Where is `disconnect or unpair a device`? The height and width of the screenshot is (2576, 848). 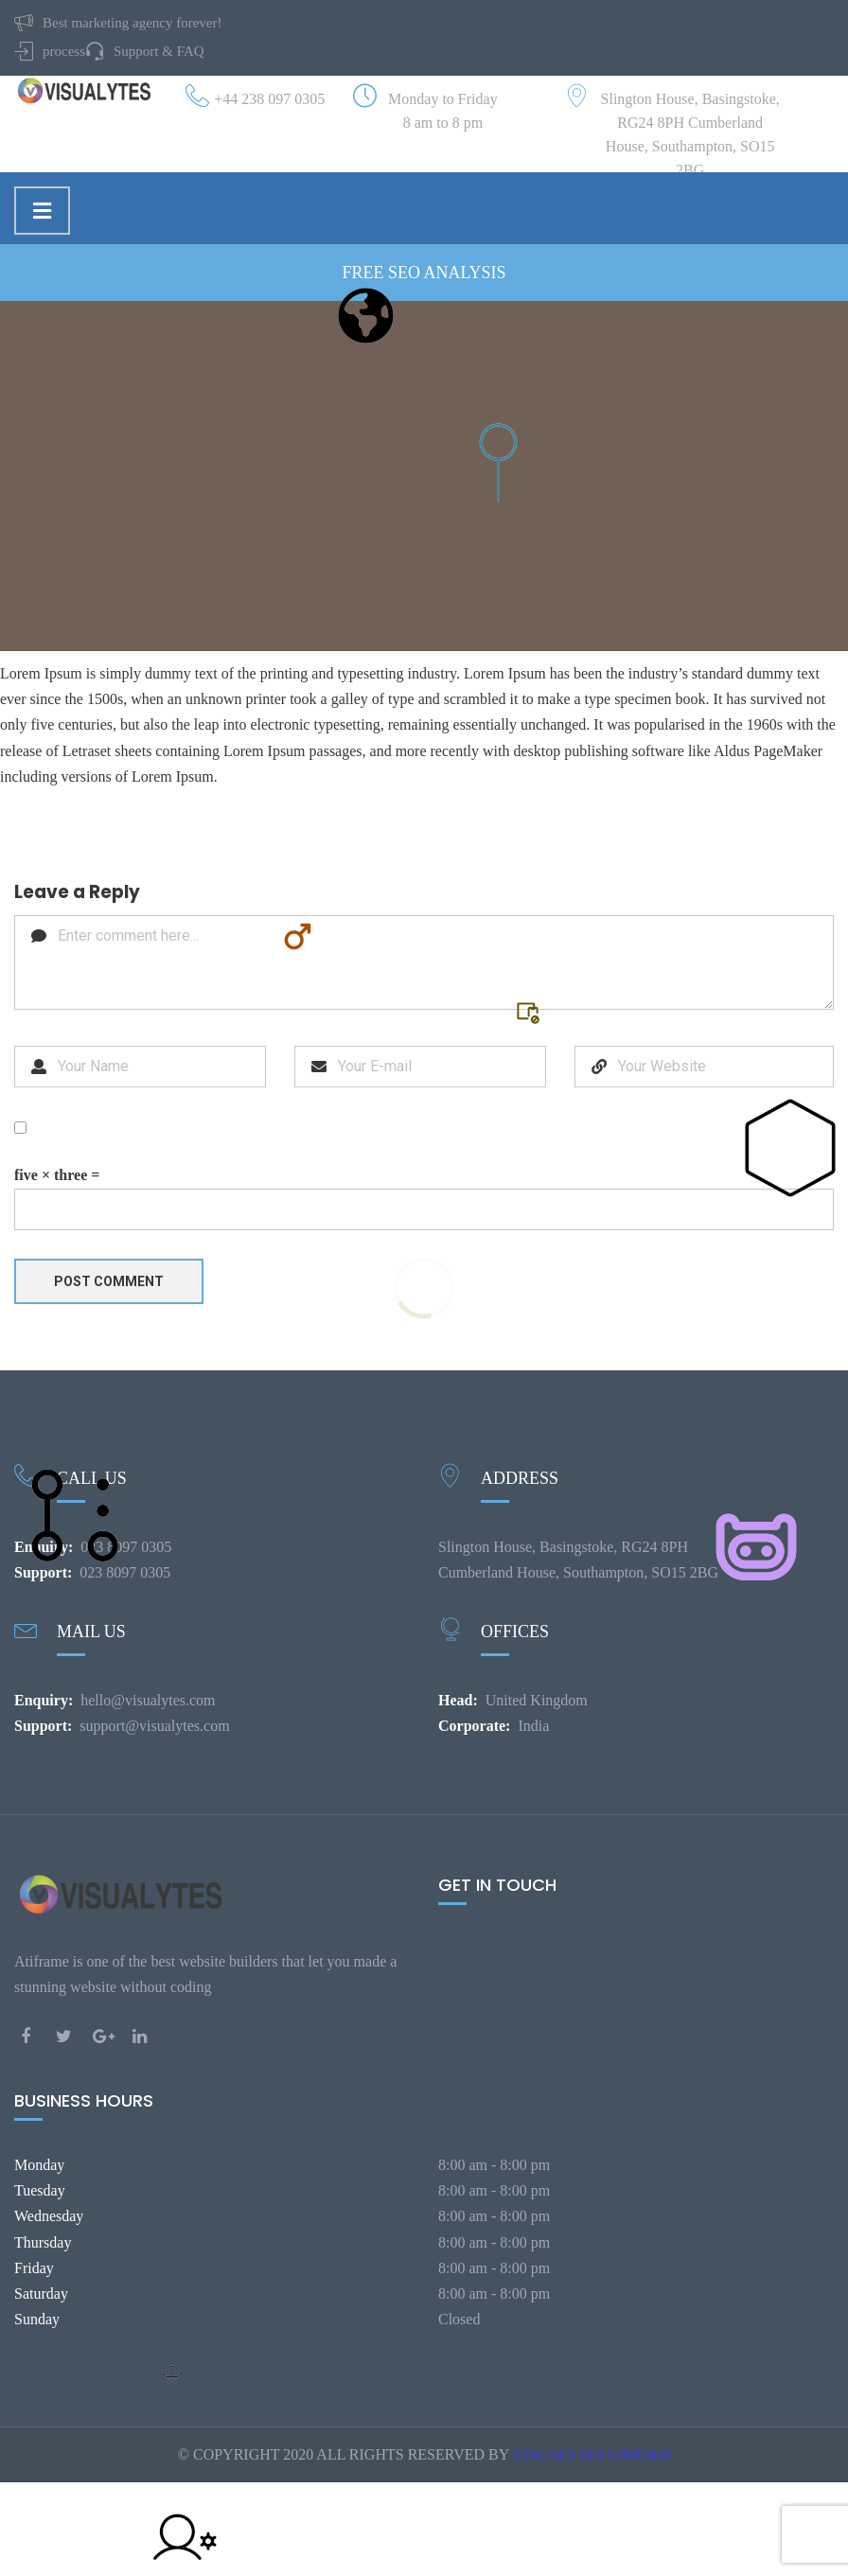 disconnect or unpair a device is located at coordinates (527, 1012).